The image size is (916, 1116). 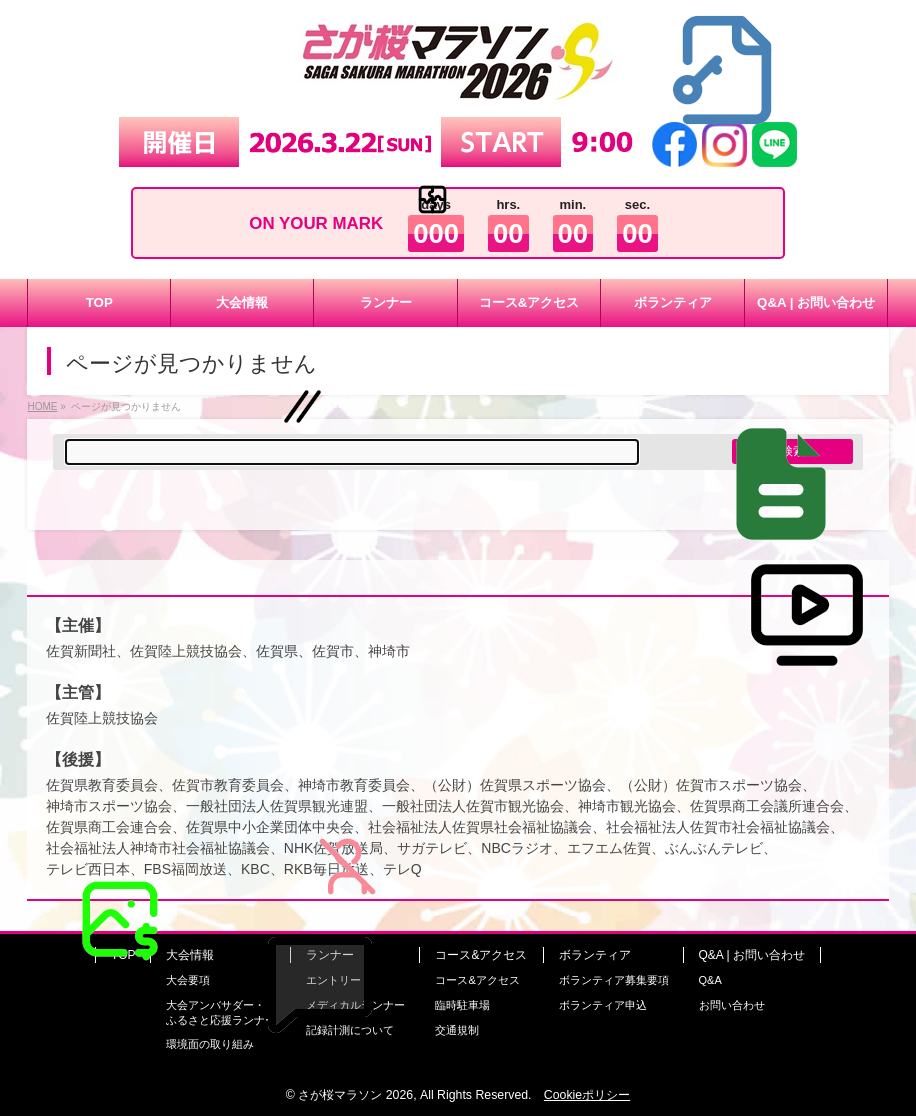 I want to click on access encrypted or password-protected file, so click(x=727, y=70).